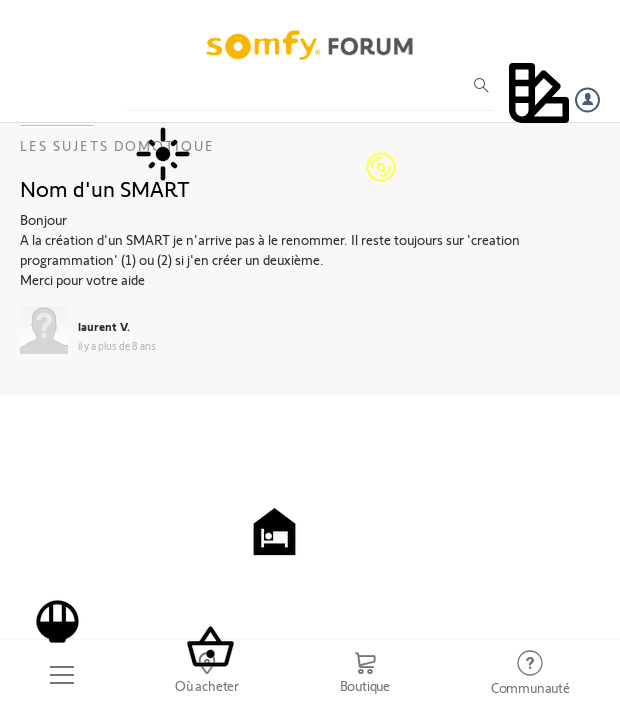  Describe the element at coordinates (539, 93) in the screenshot. I see `access color palette or theme settings` at that location.